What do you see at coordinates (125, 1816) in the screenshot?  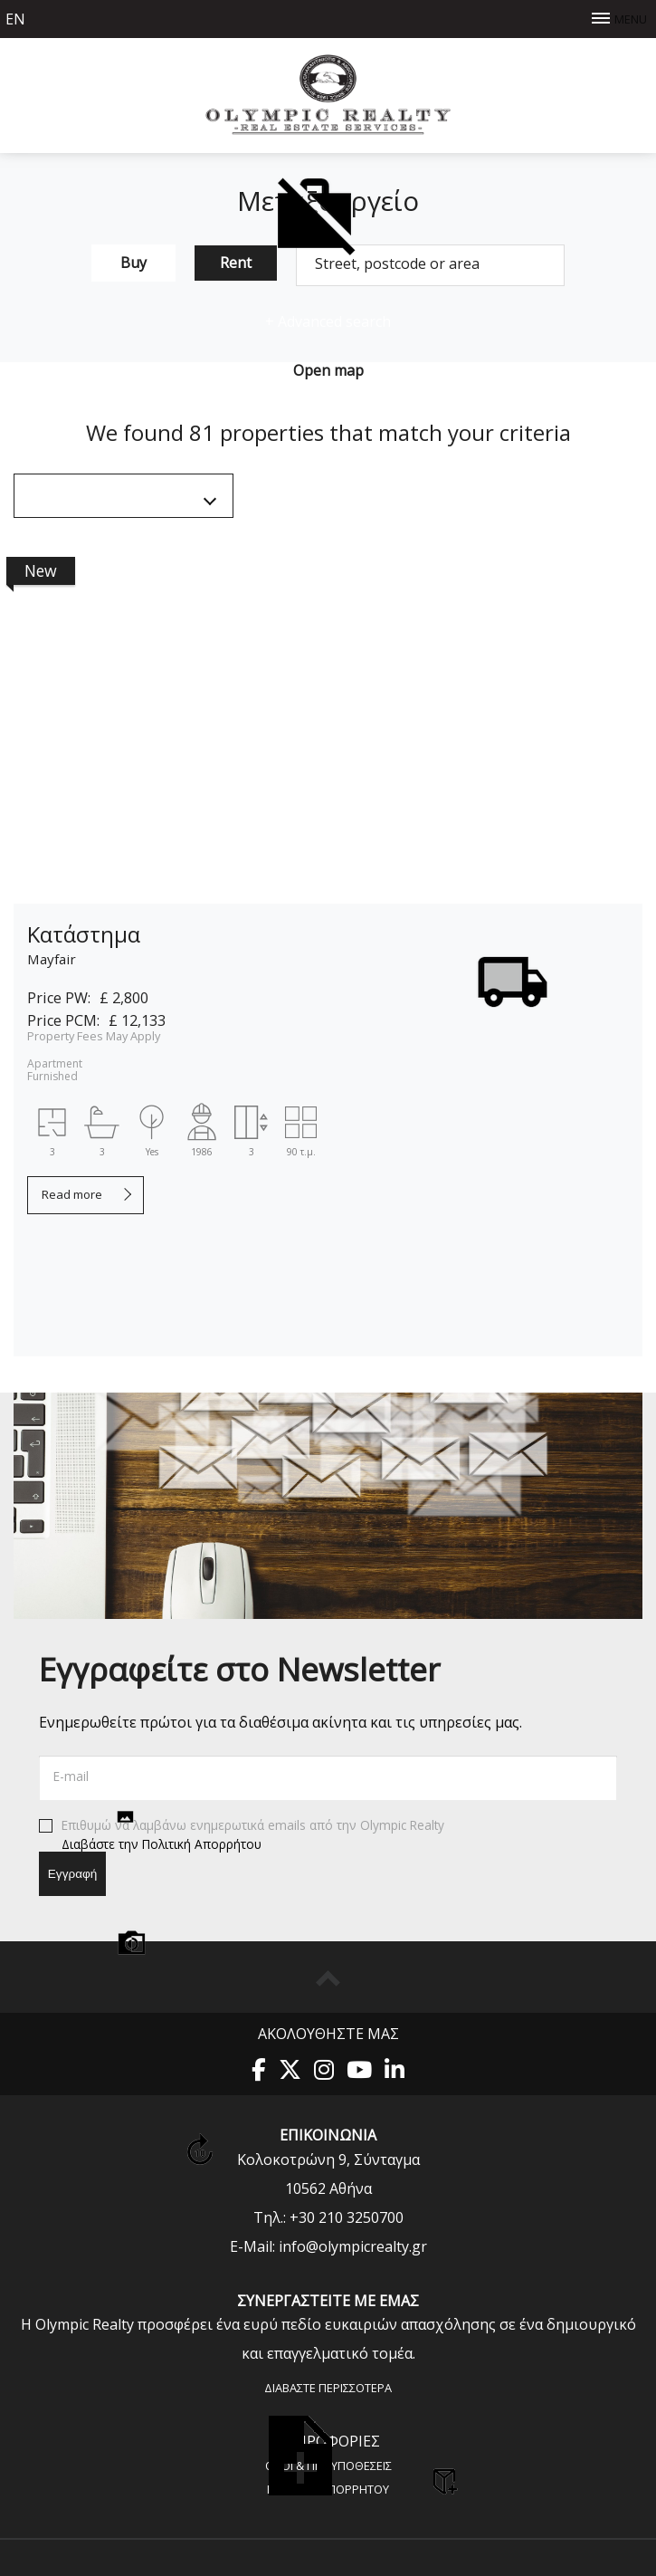 I see `view panorama or wide-angle photos` at bounding box center [125, 1816].